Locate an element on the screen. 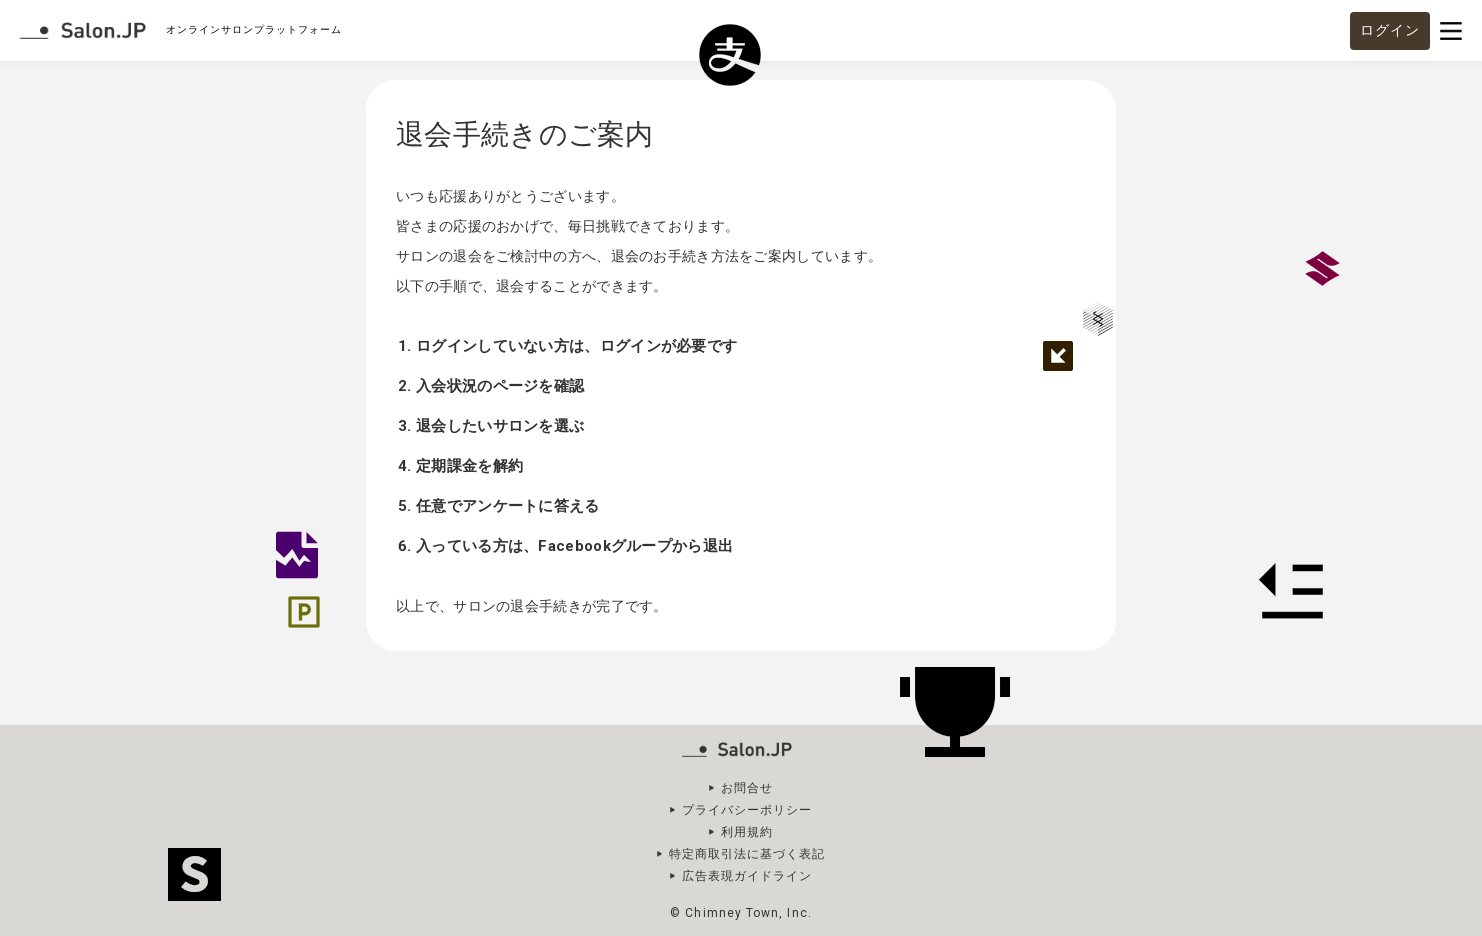  indicates a corrupted or damaged file is located at coordinates (297, 555).